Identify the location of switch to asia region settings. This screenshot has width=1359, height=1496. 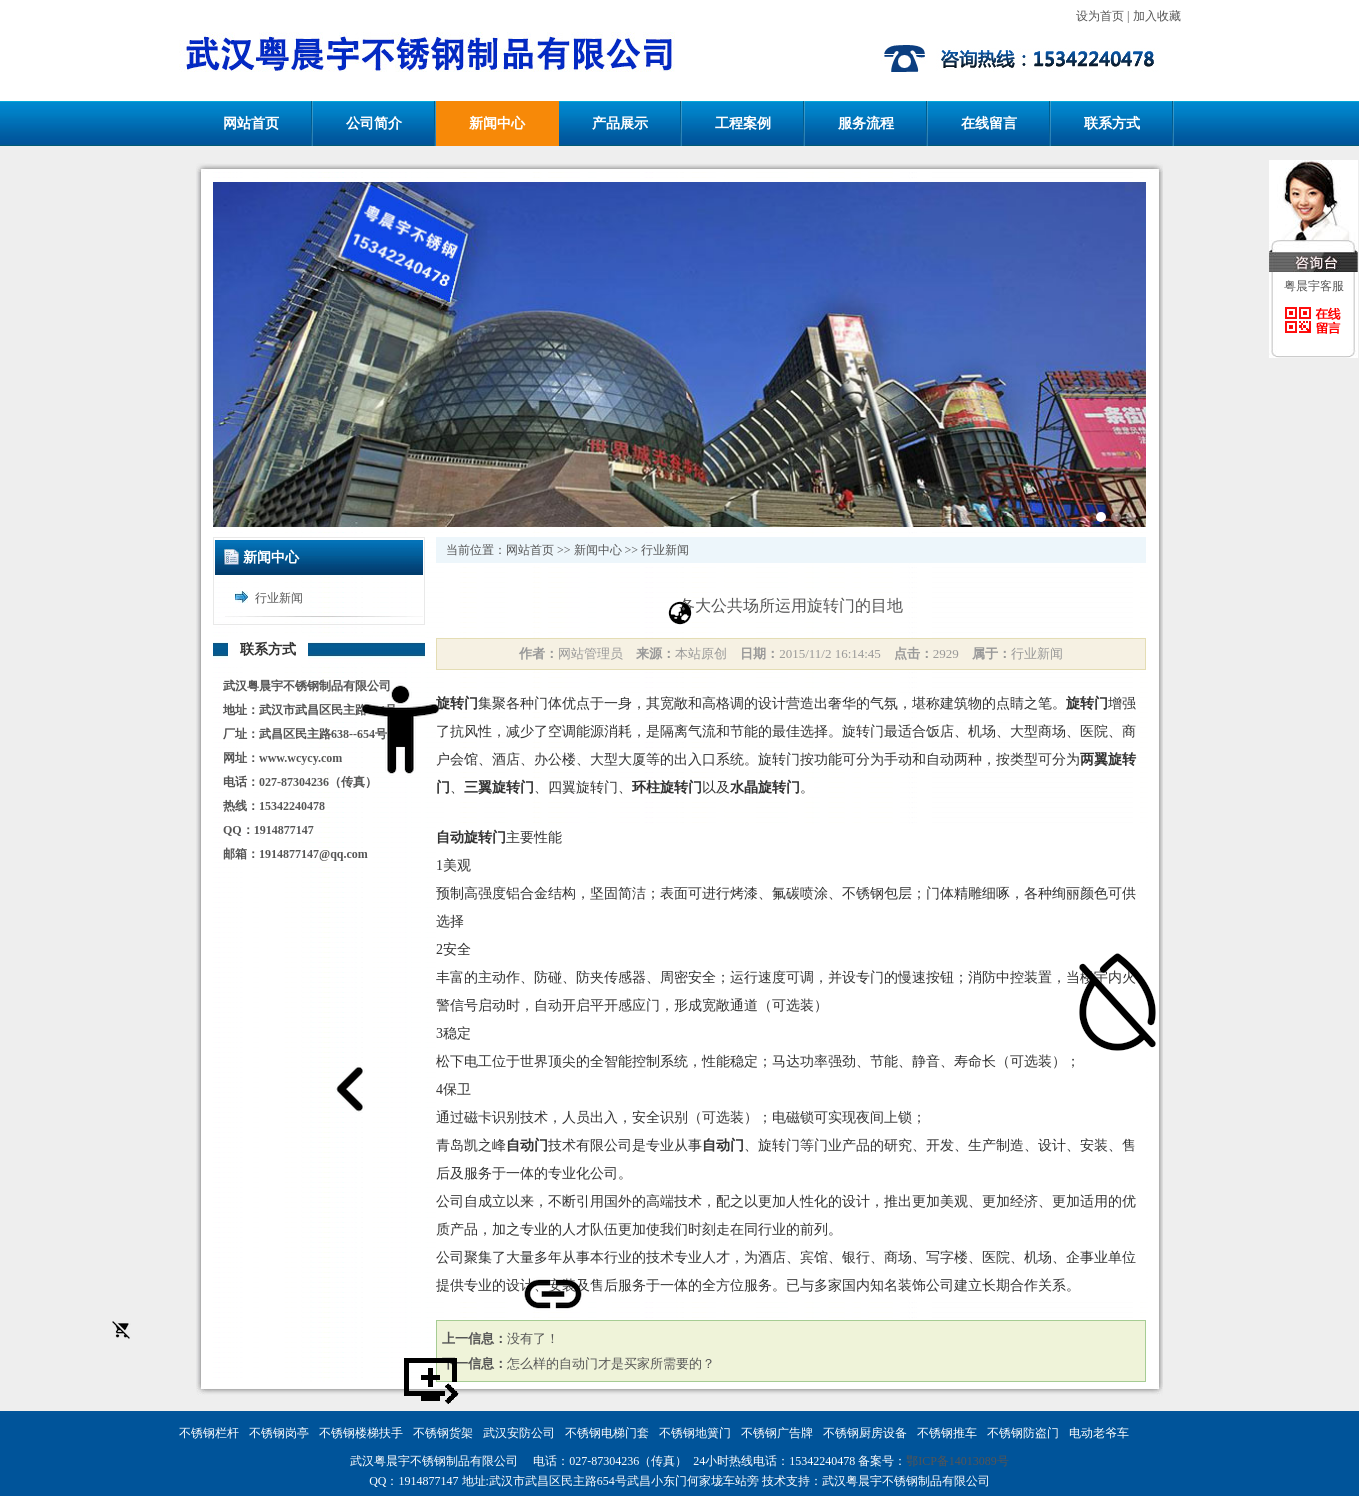
(680, 613).